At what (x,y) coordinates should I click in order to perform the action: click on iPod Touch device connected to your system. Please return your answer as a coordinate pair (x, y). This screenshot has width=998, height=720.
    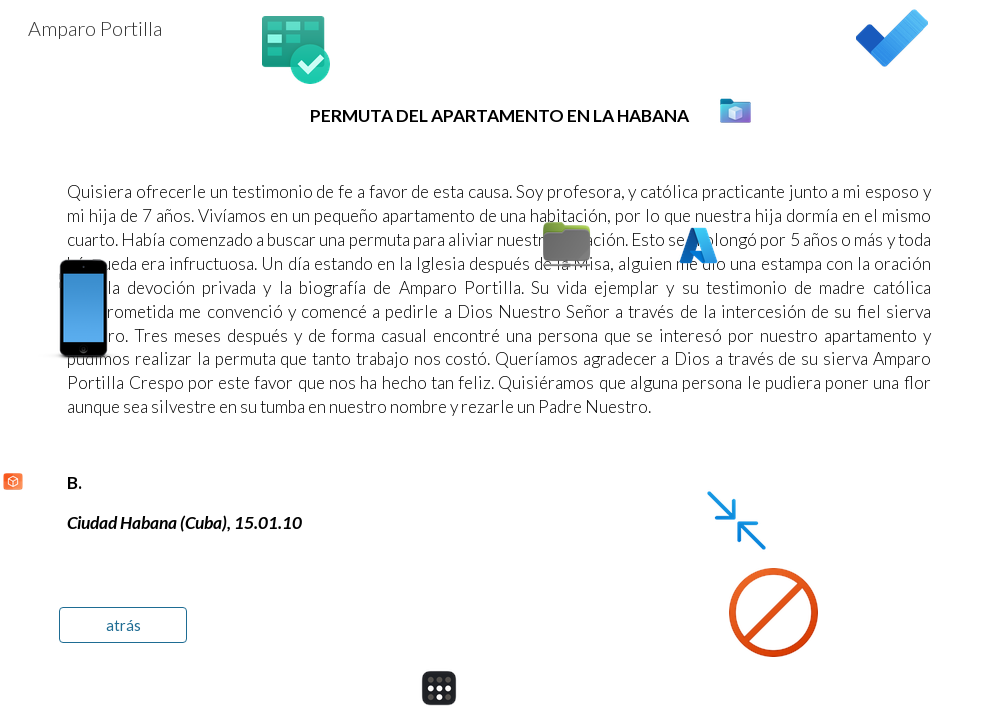
    Looking at the image, I should click on (83, 309).